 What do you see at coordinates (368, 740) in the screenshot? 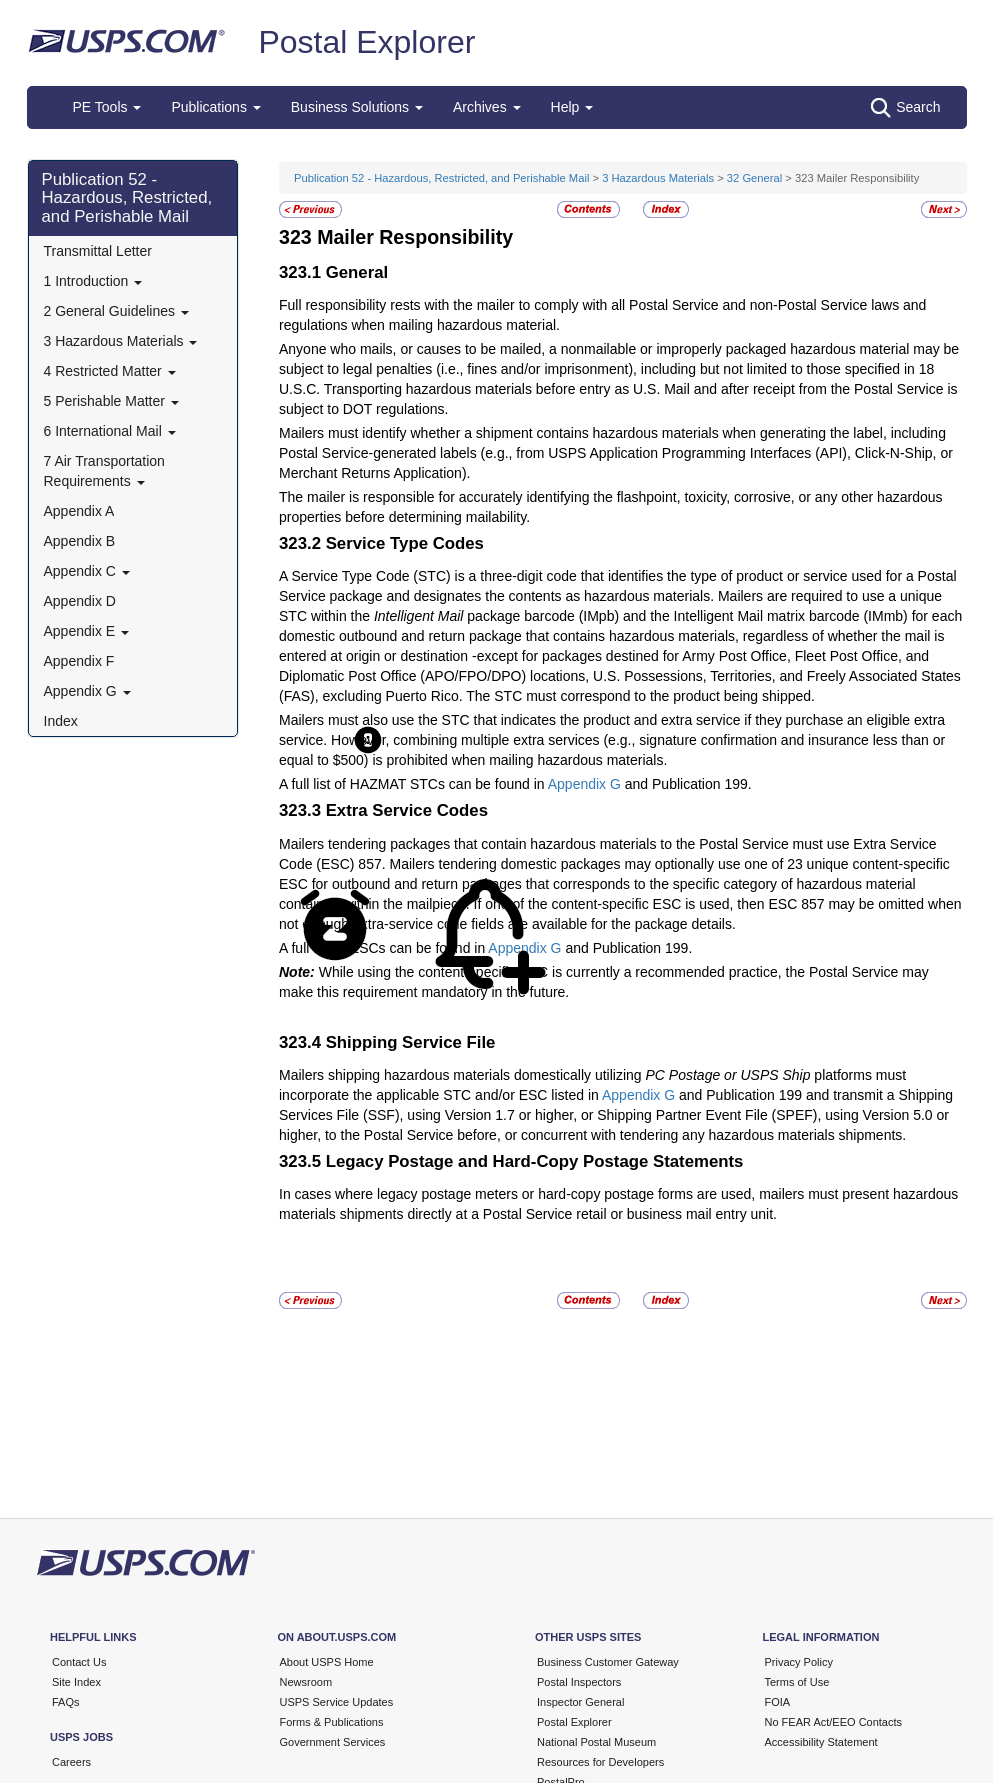
I see `indicates item number 9 in a numbered list or sequence` at bounding box center [368, 740].